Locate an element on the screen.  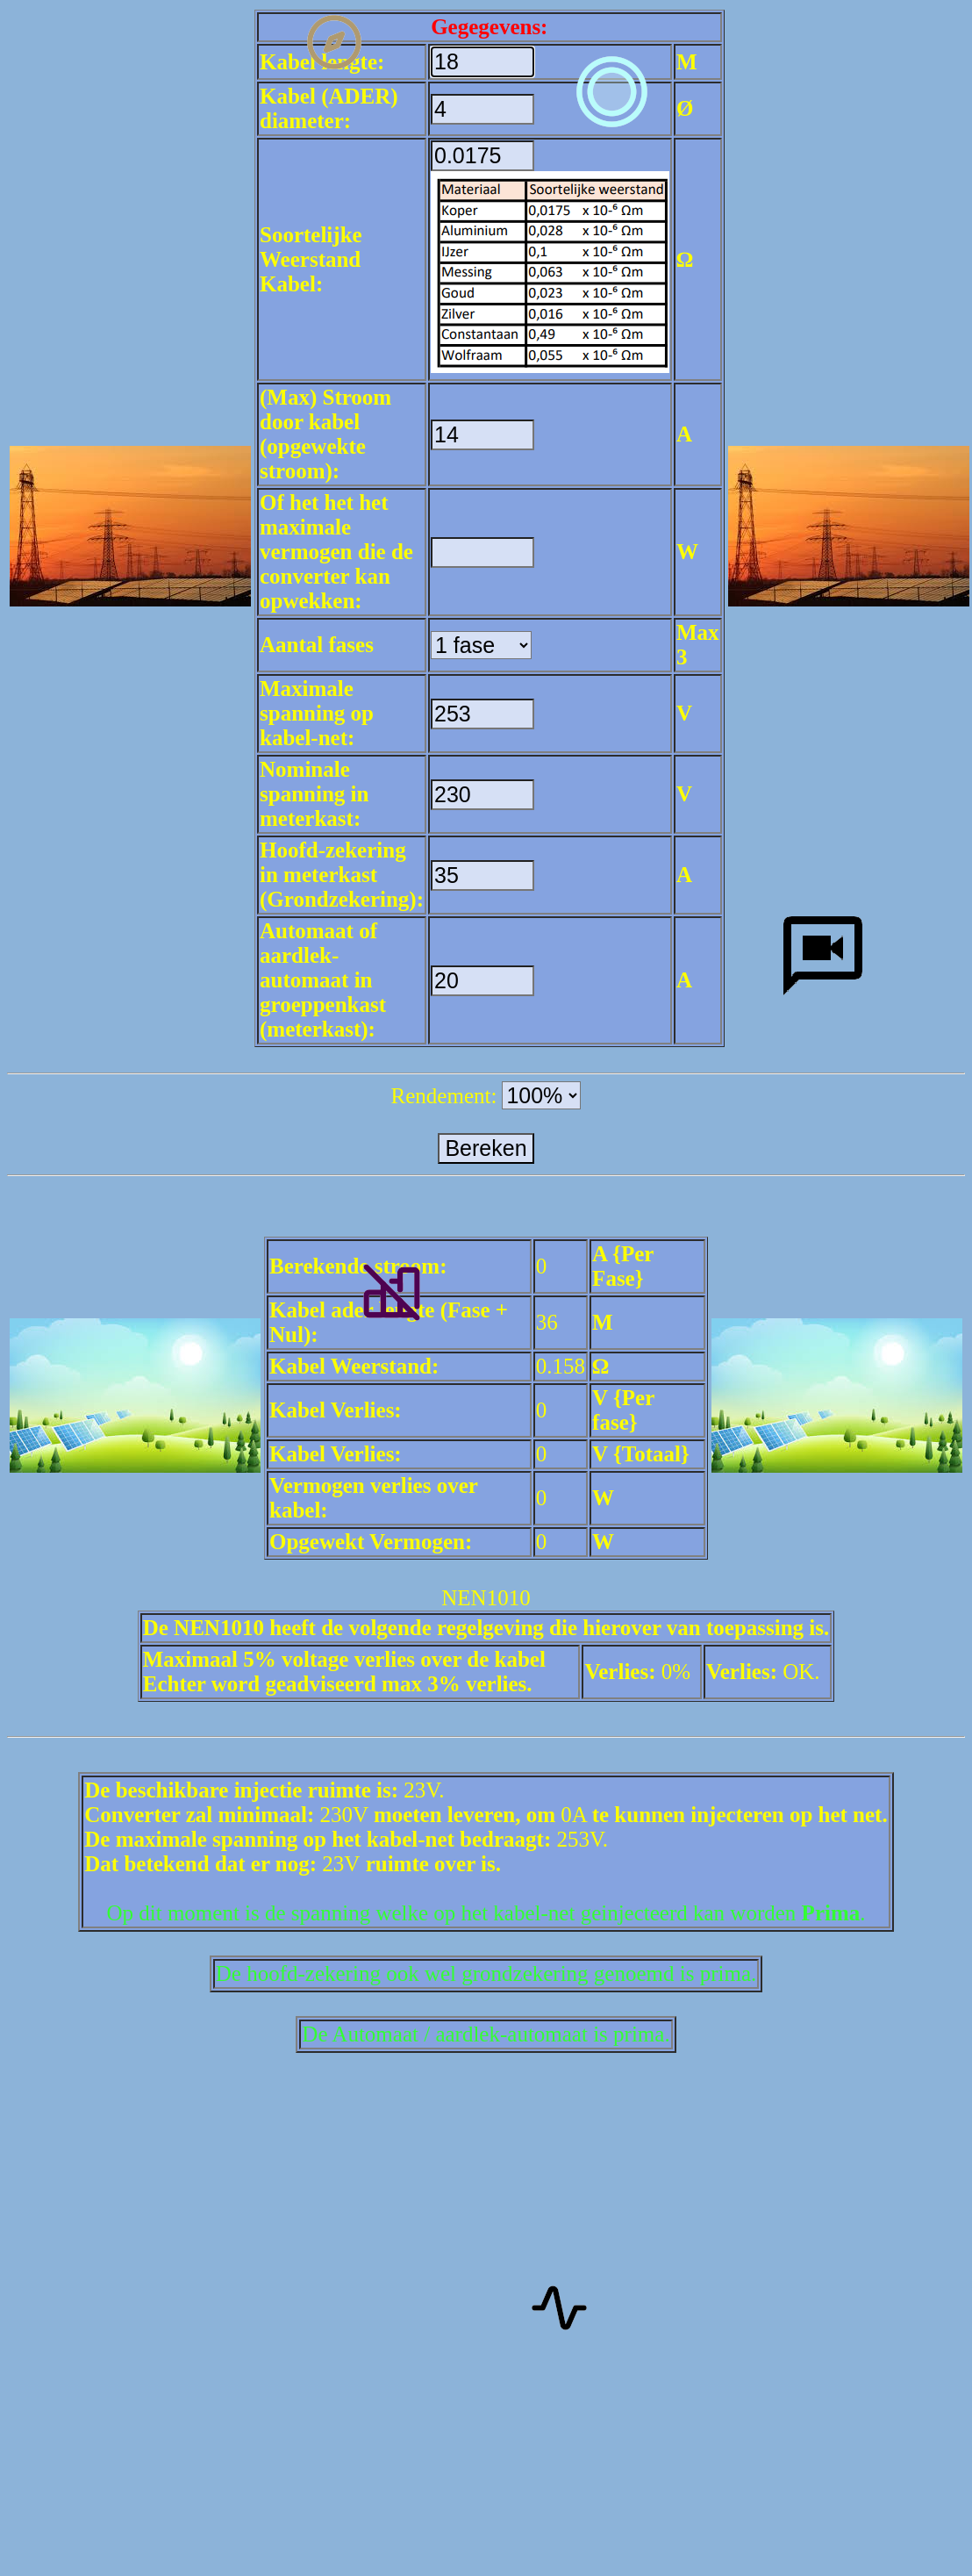
start recording audio or video is located at coordinates (611, 91).